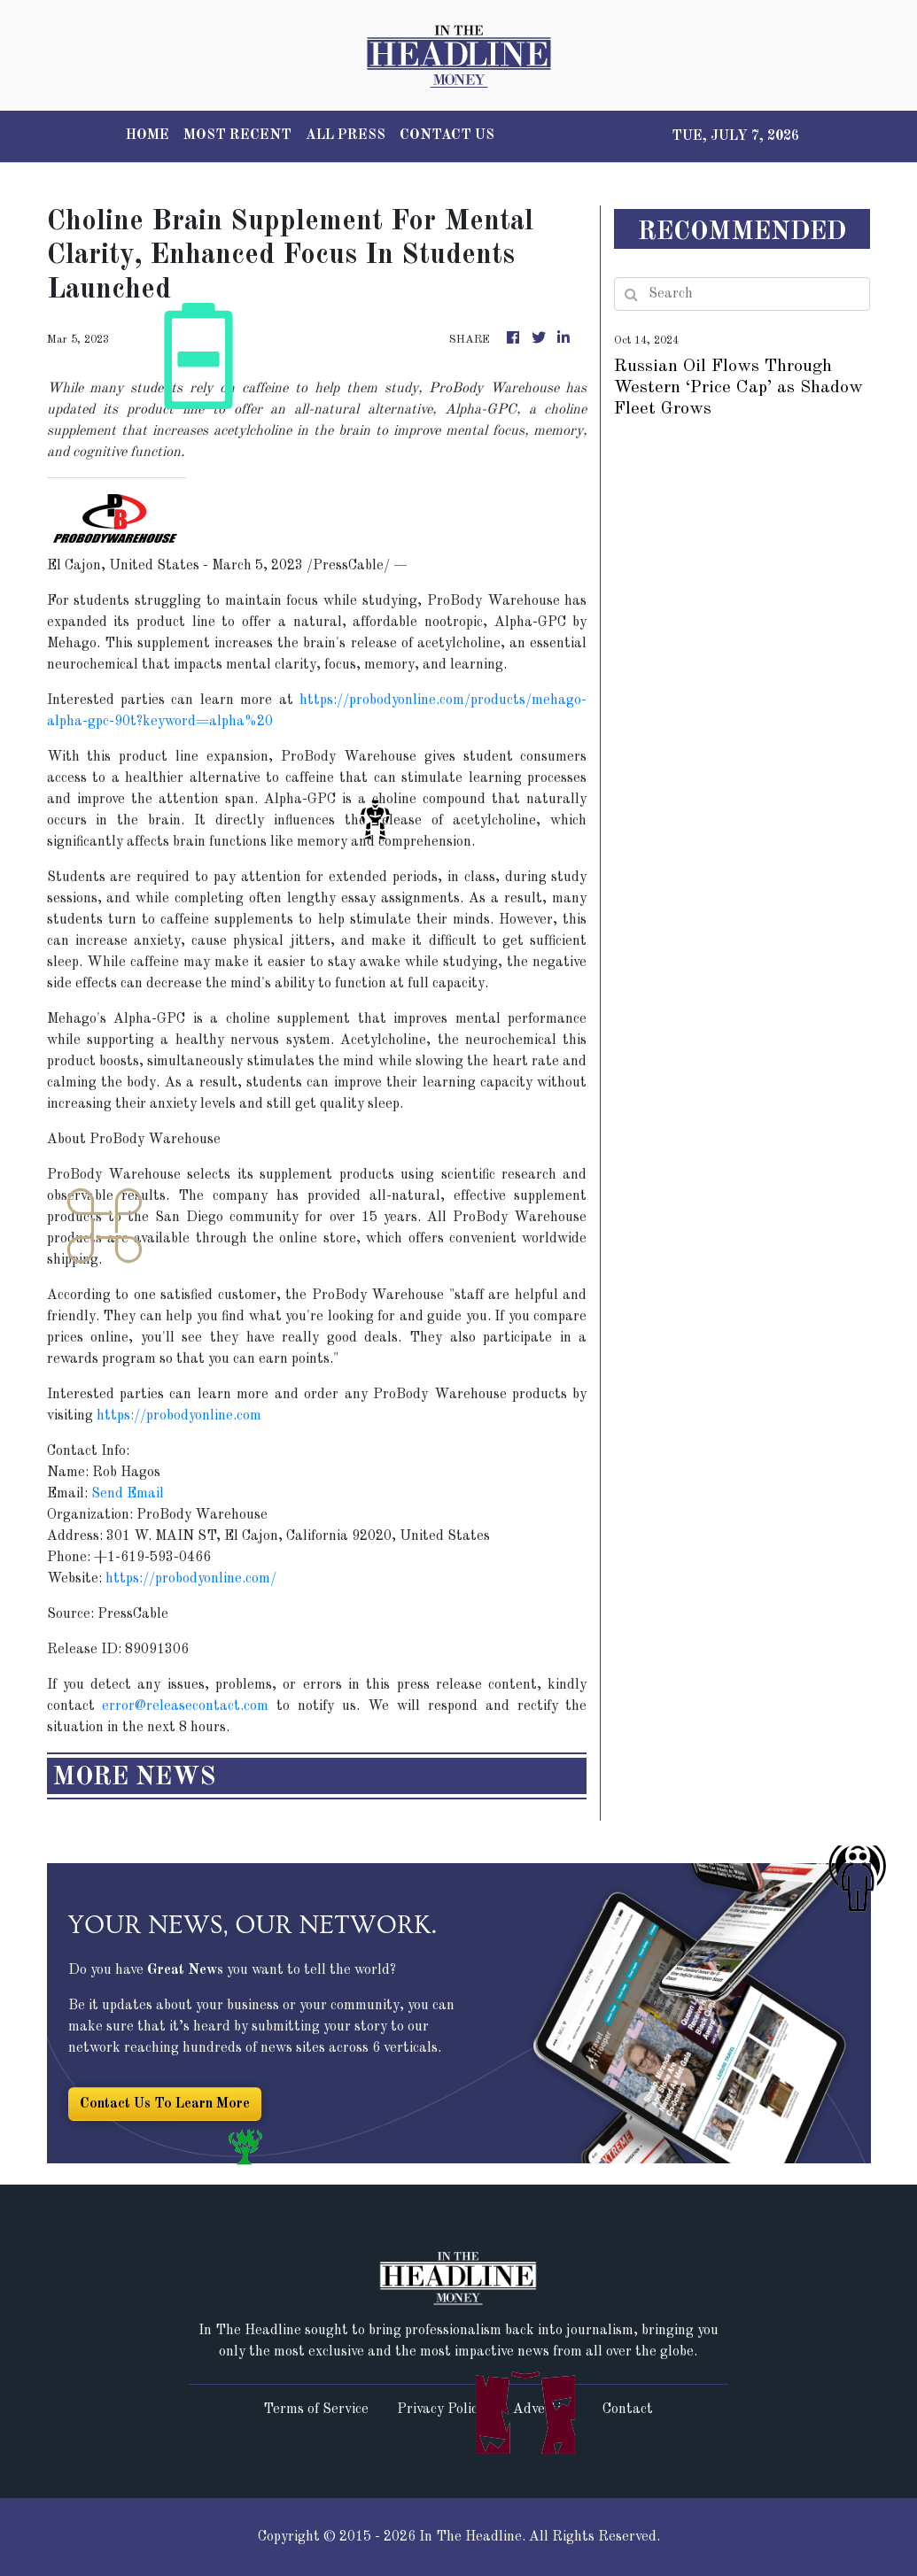  I want to click on indicates a fire hazard or wildfire event, so click(245, 2147).